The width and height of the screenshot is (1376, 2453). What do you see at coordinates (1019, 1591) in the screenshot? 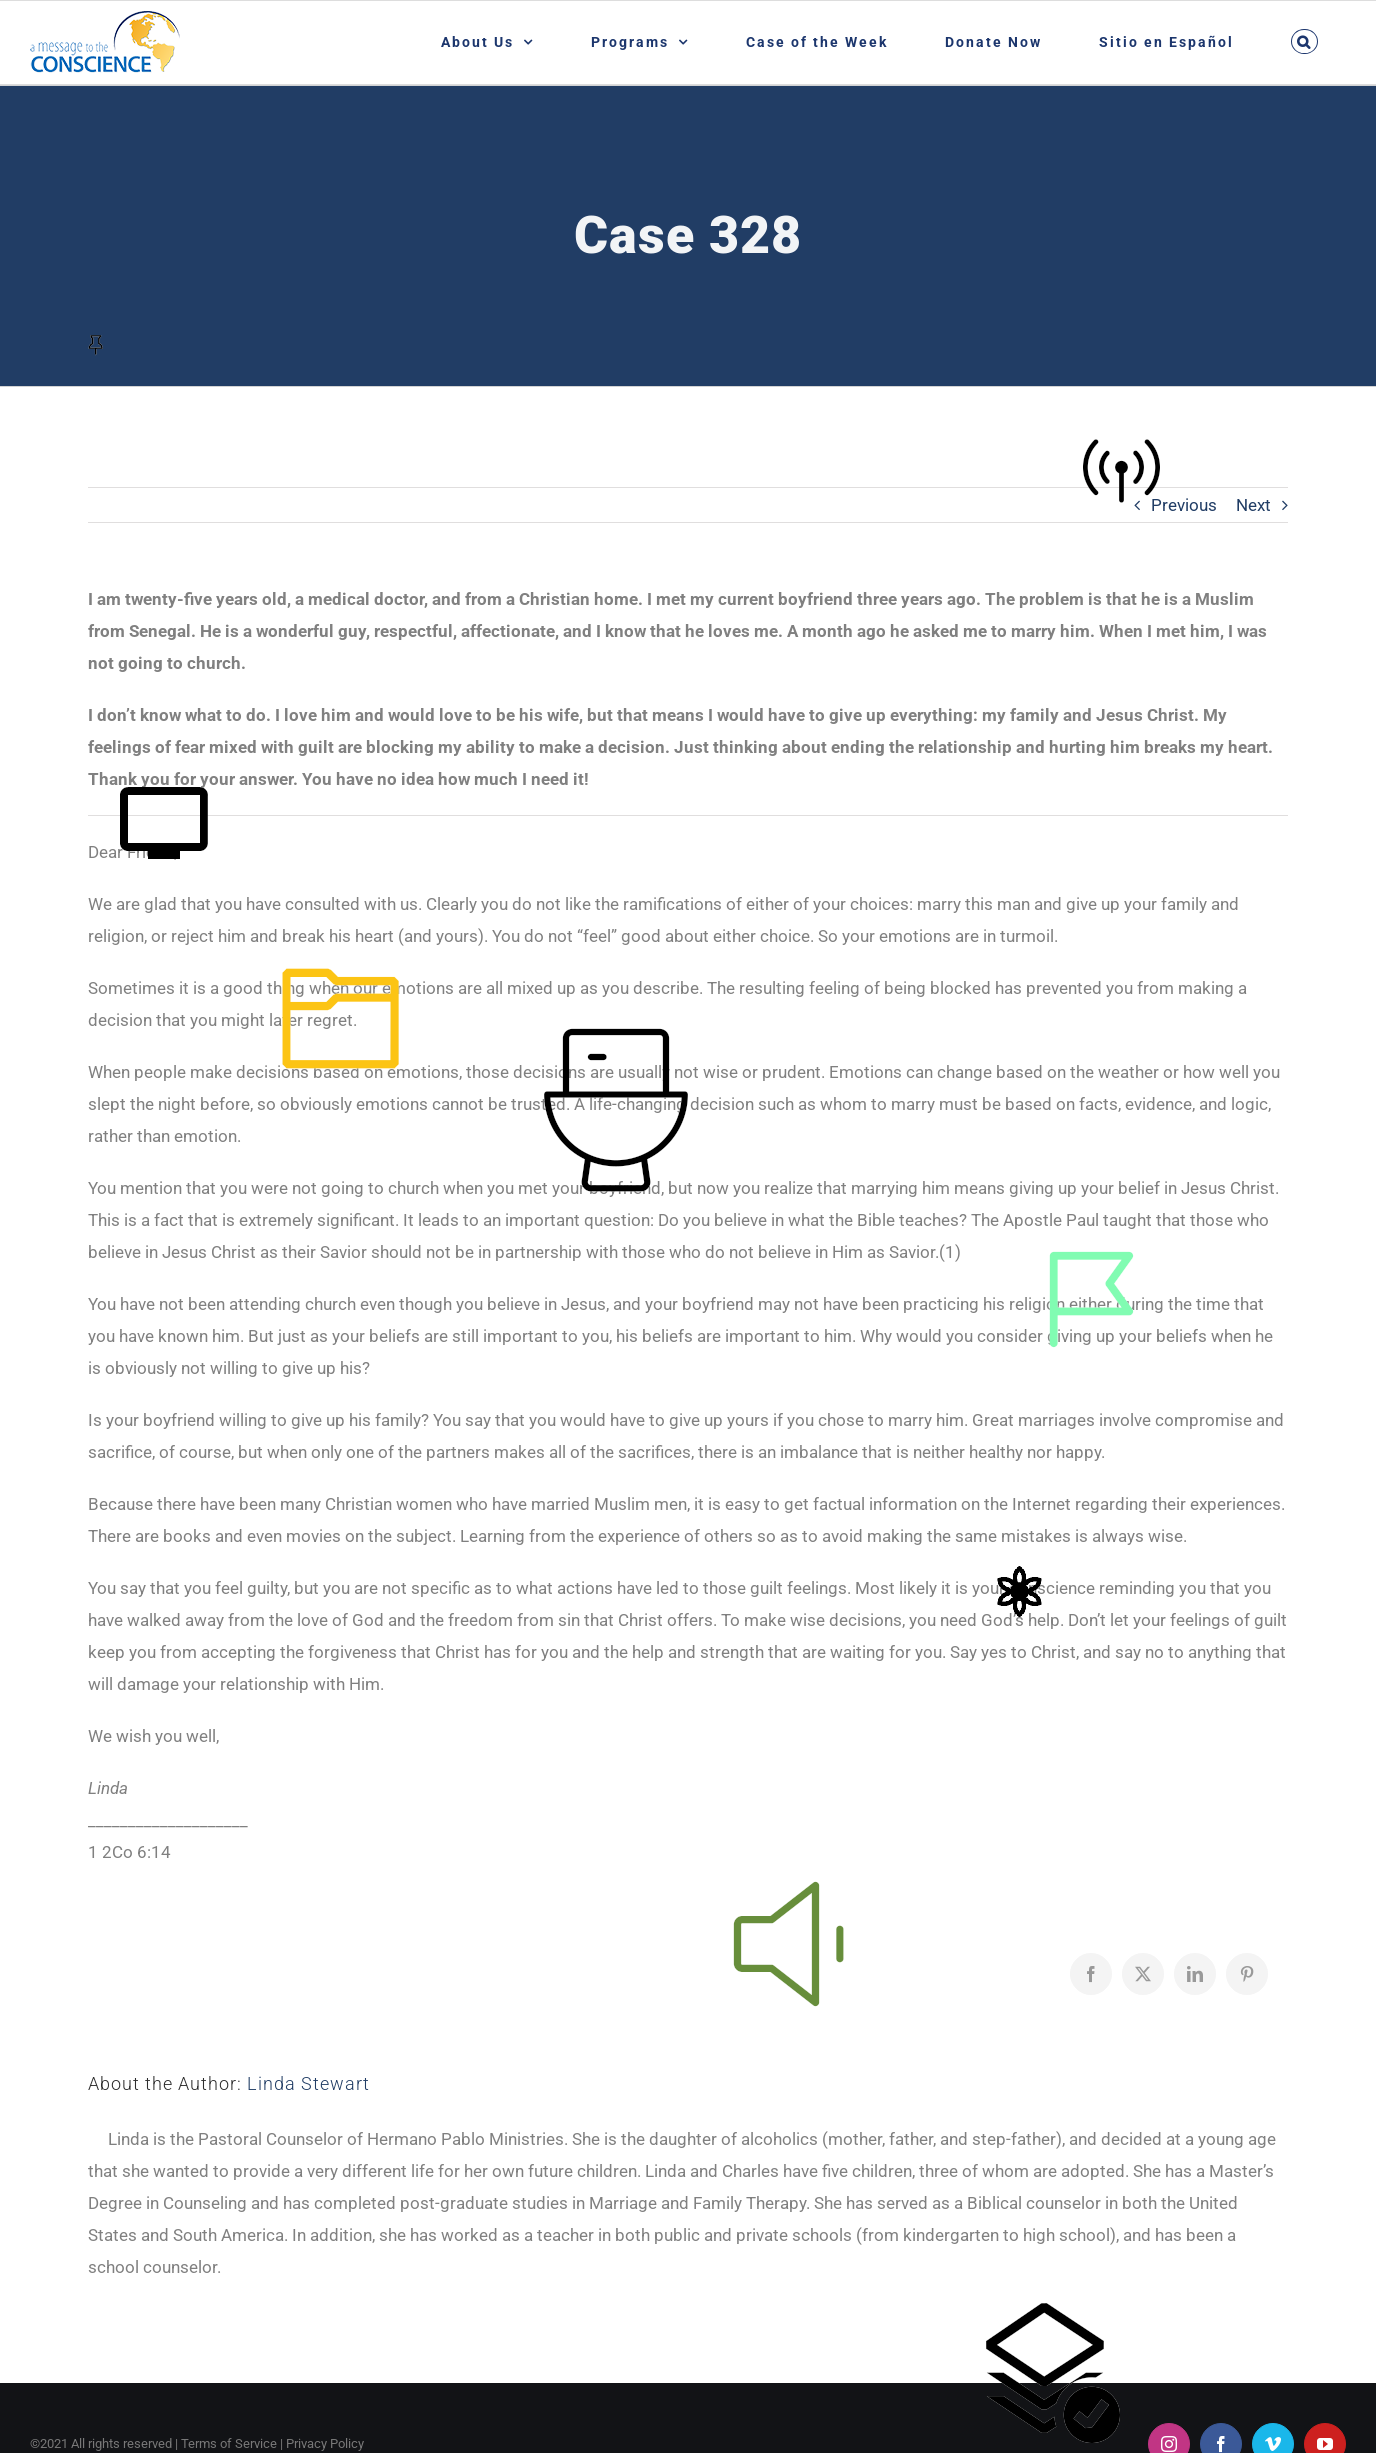
I see `apply a vintage or retro photo filter` at bounding box center [1019, 1591].